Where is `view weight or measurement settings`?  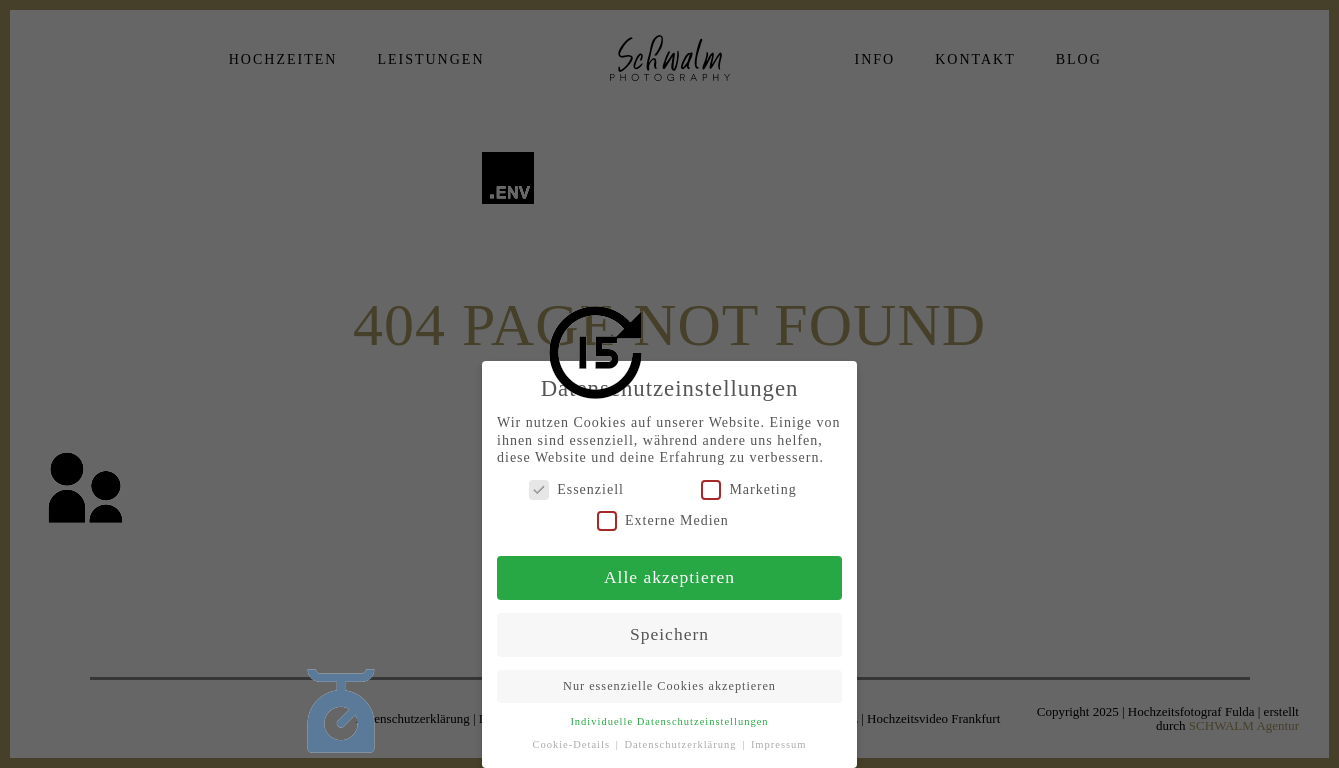 view weight or measurement settings is located at coordinates (341, 711).